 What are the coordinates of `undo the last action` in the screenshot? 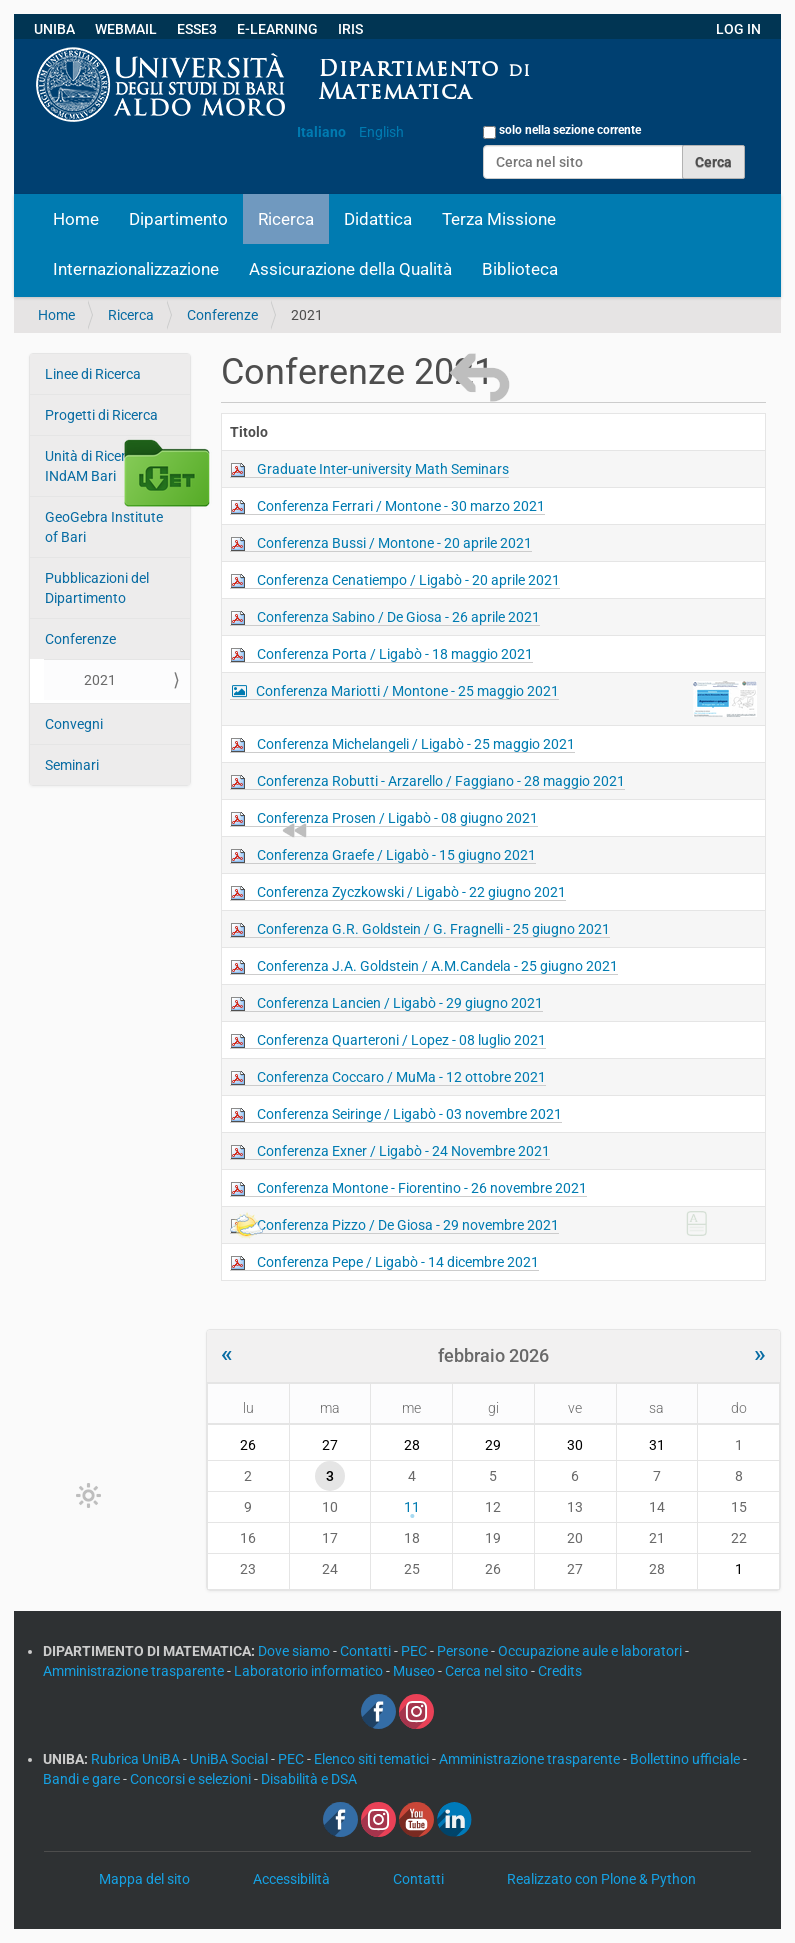 It's located at (480, 377).